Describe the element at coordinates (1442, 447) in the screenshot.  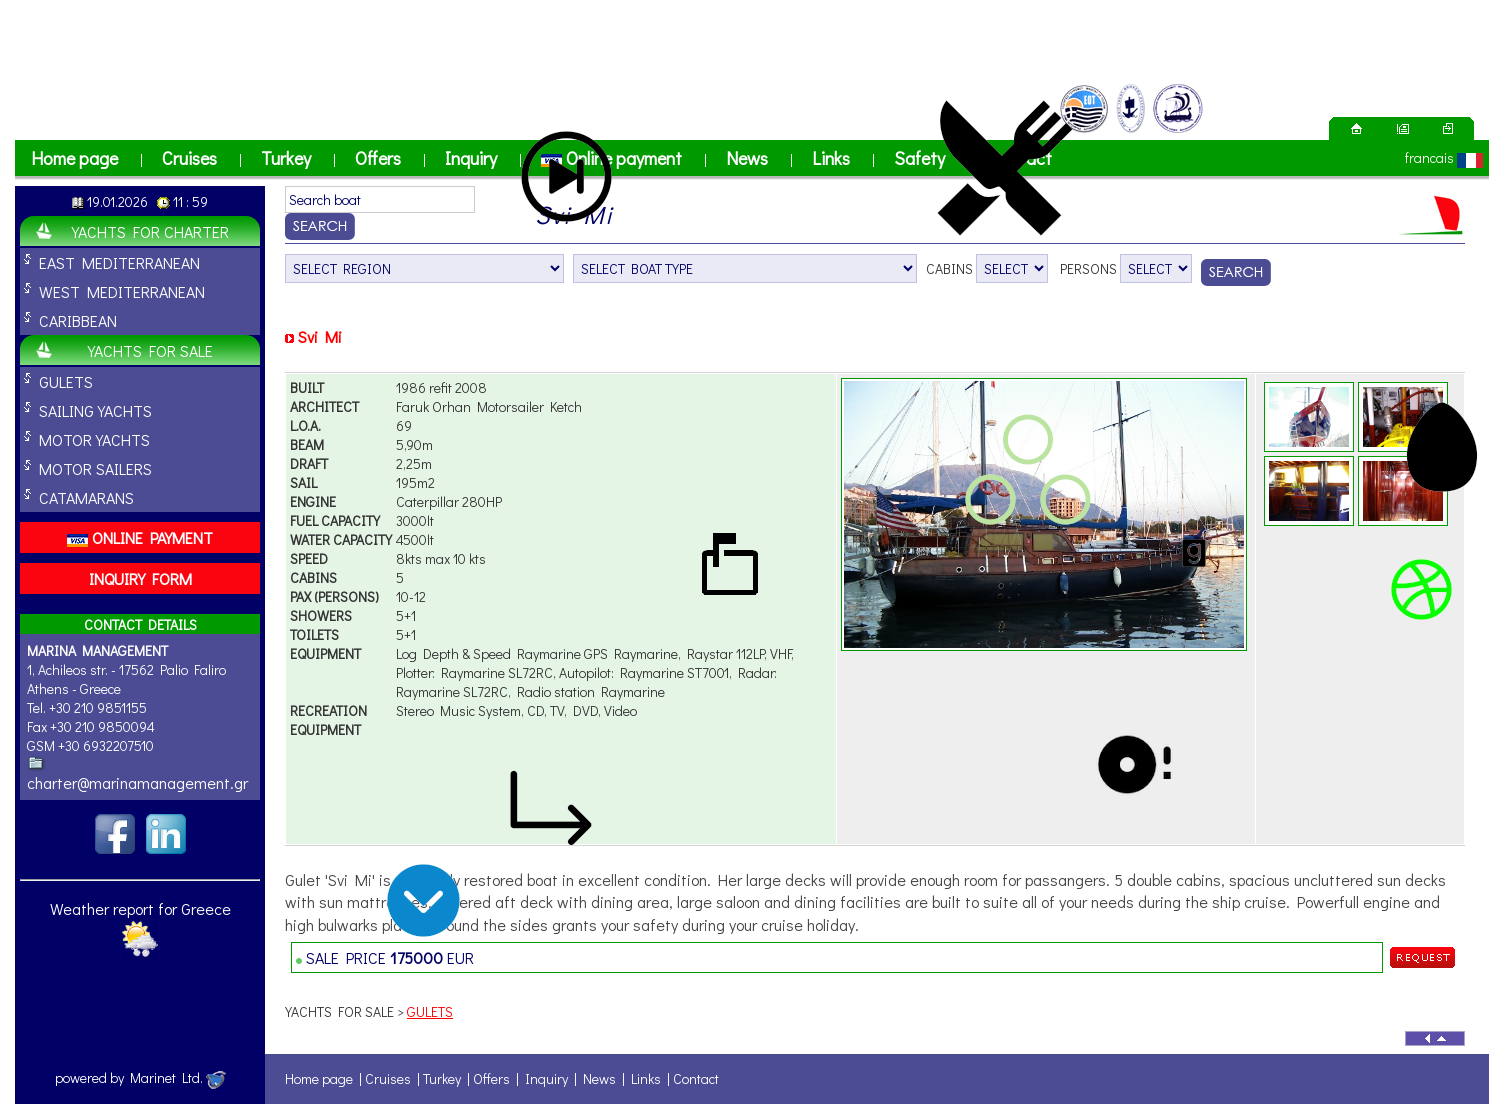
I see `indicates egg or egg-related content` at that location.